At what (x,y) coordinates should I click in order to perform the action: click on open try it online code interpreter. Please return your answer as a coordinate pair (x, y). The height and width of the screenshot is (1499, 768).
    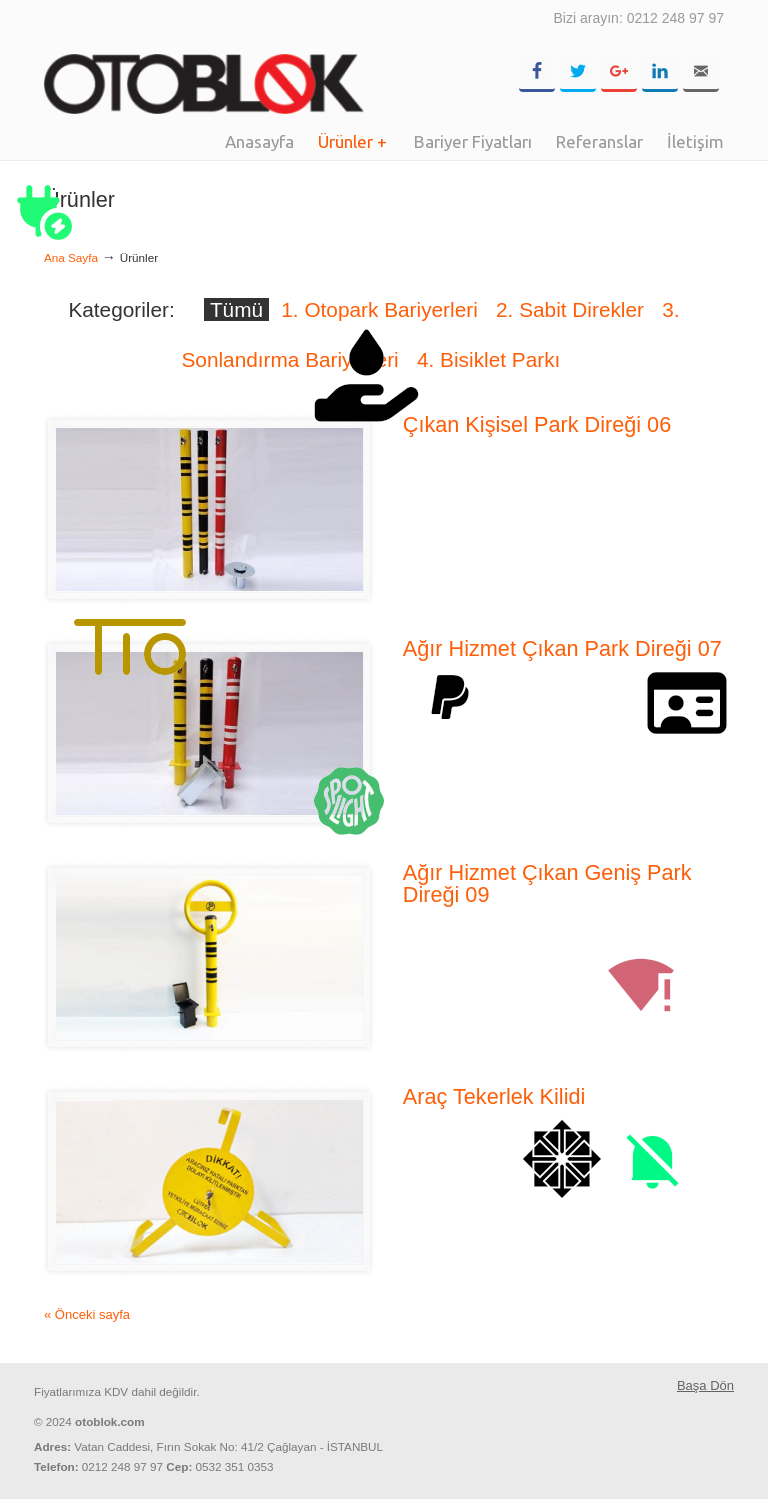
    Looking at the image, I should click on (130, 647).